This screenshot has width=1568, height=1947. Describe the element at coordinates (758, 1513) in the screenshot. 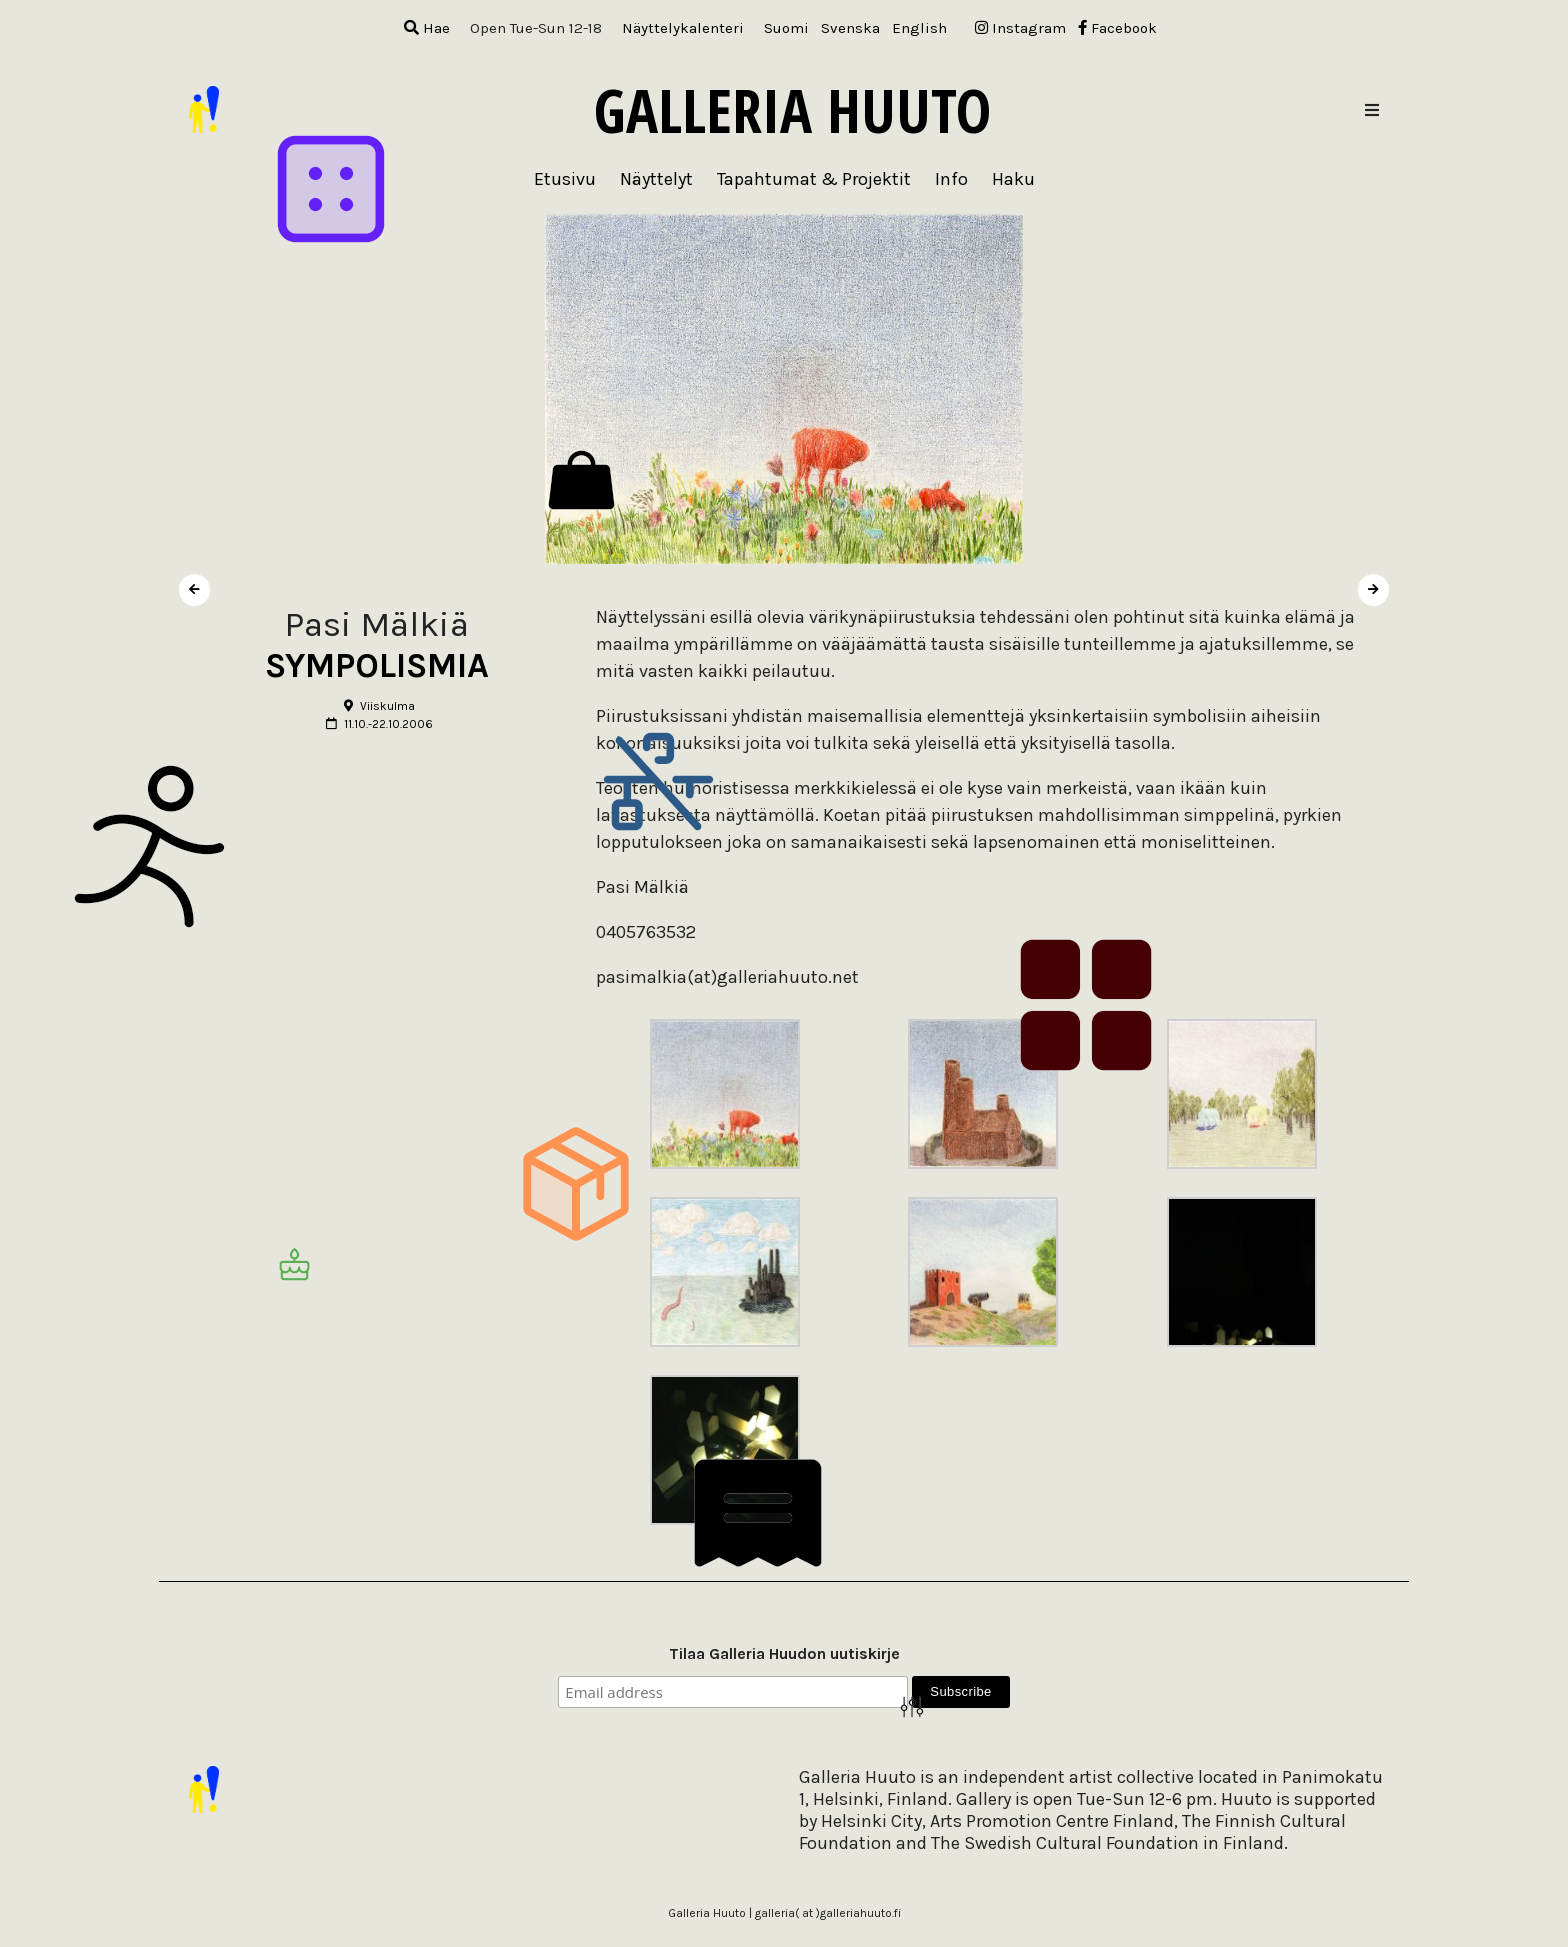

I see `view purchase receipt or transaction history` at that location.